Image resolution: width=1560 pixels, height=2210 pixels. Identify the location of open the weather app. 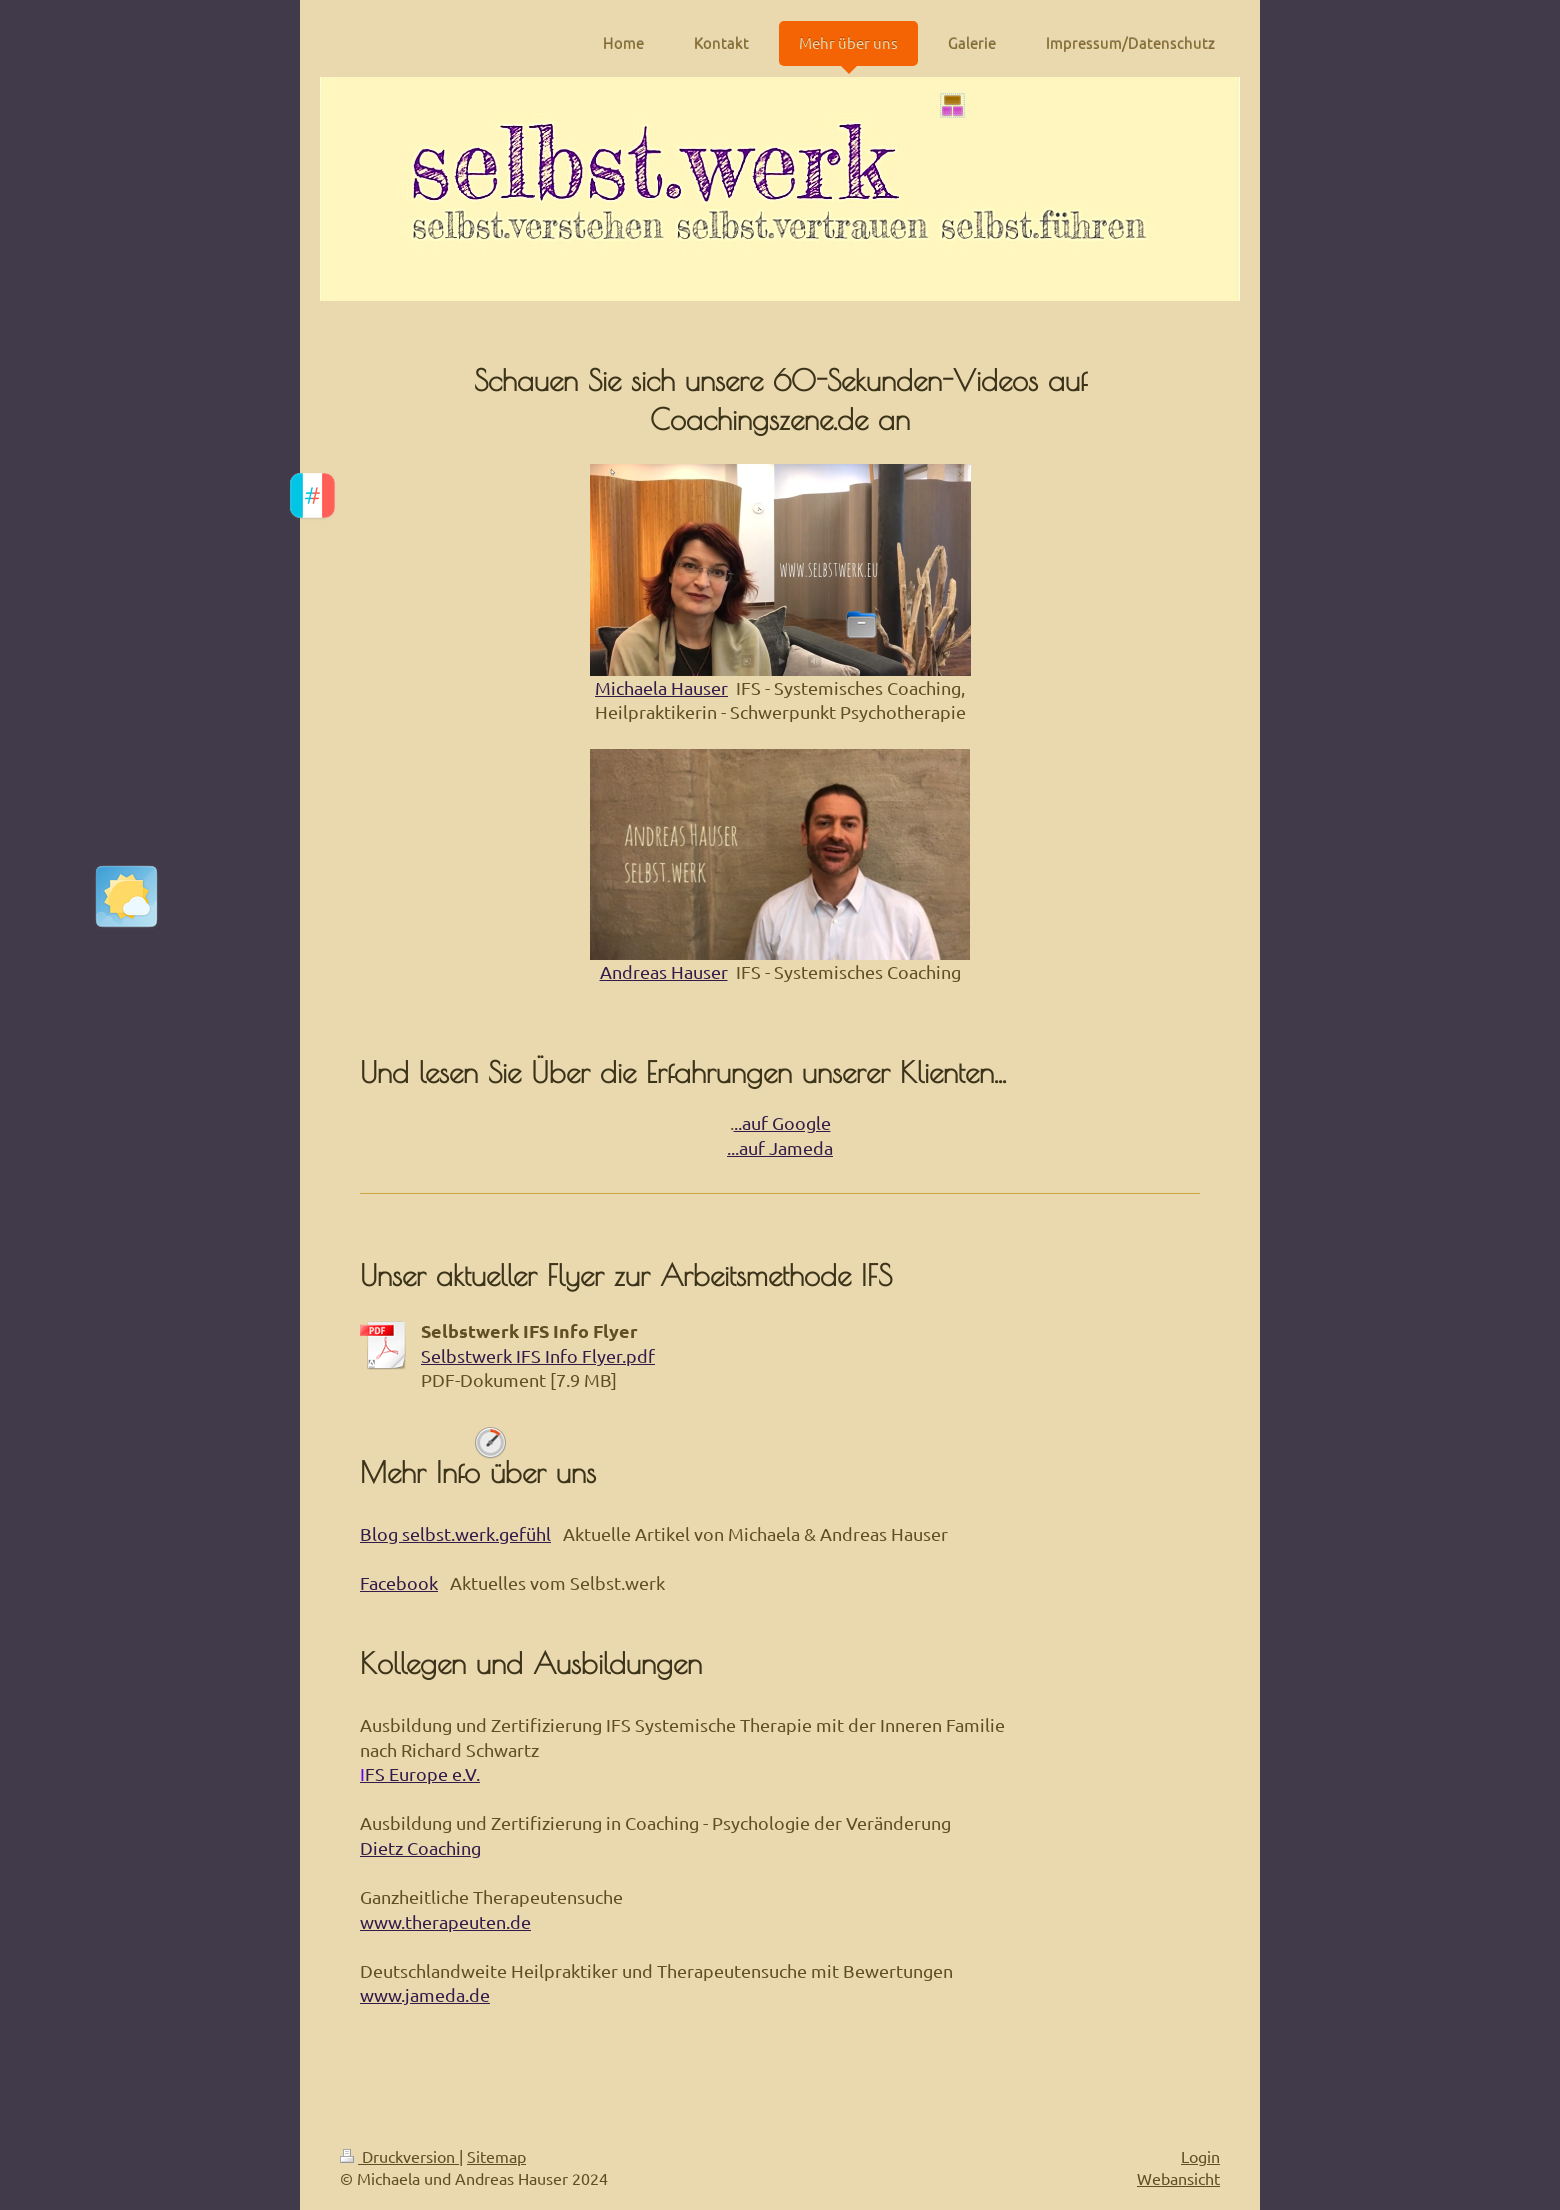
(126, 896).